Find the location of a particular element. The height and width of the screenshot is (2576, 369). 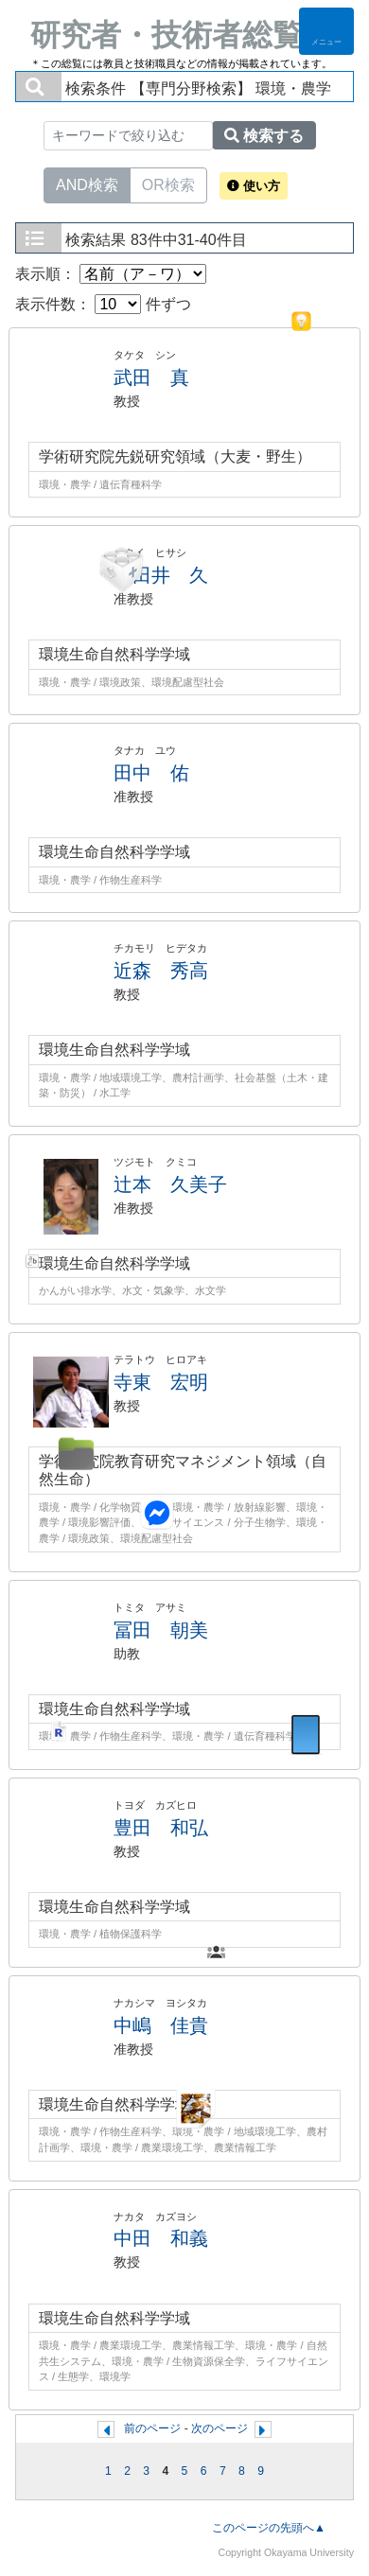

iPad Air device icon is located at coordinates (306, 1735).